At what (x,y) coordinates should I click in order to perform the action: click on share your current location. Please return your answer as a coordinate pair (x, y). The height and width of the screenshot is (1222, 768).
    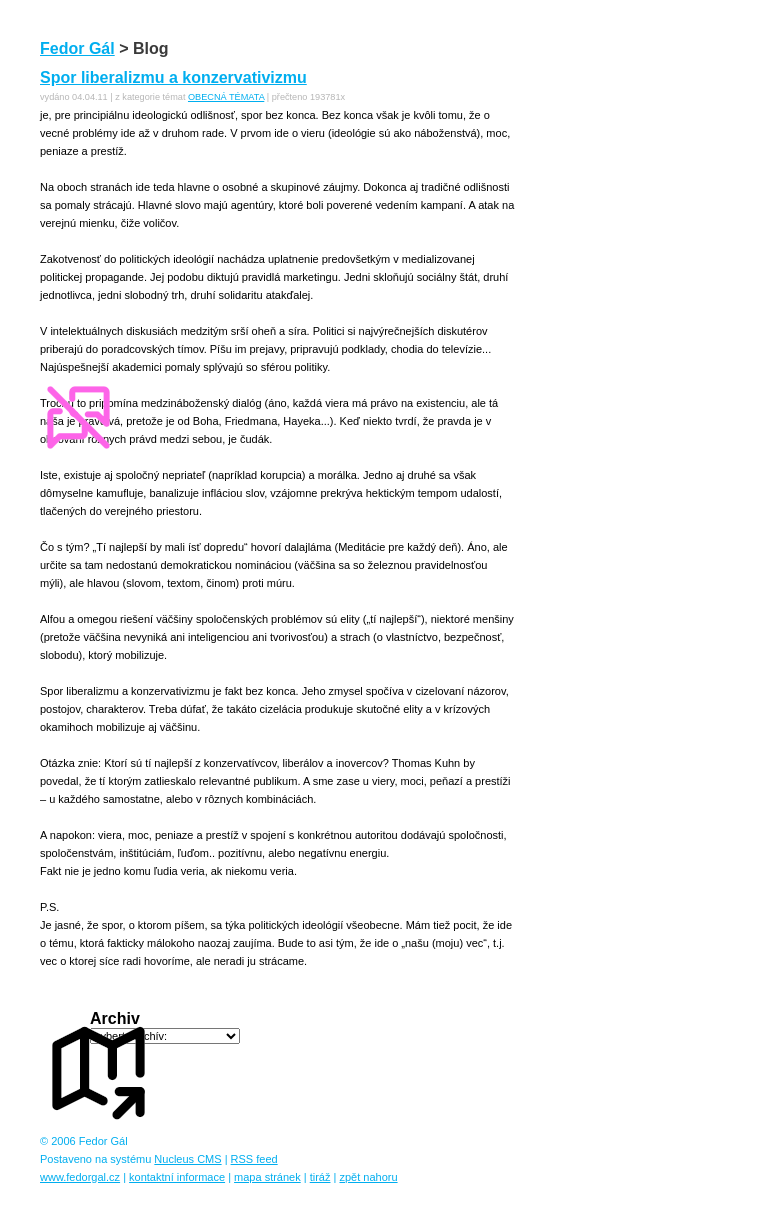
    Looking at the image, I should click on (98, 1068).